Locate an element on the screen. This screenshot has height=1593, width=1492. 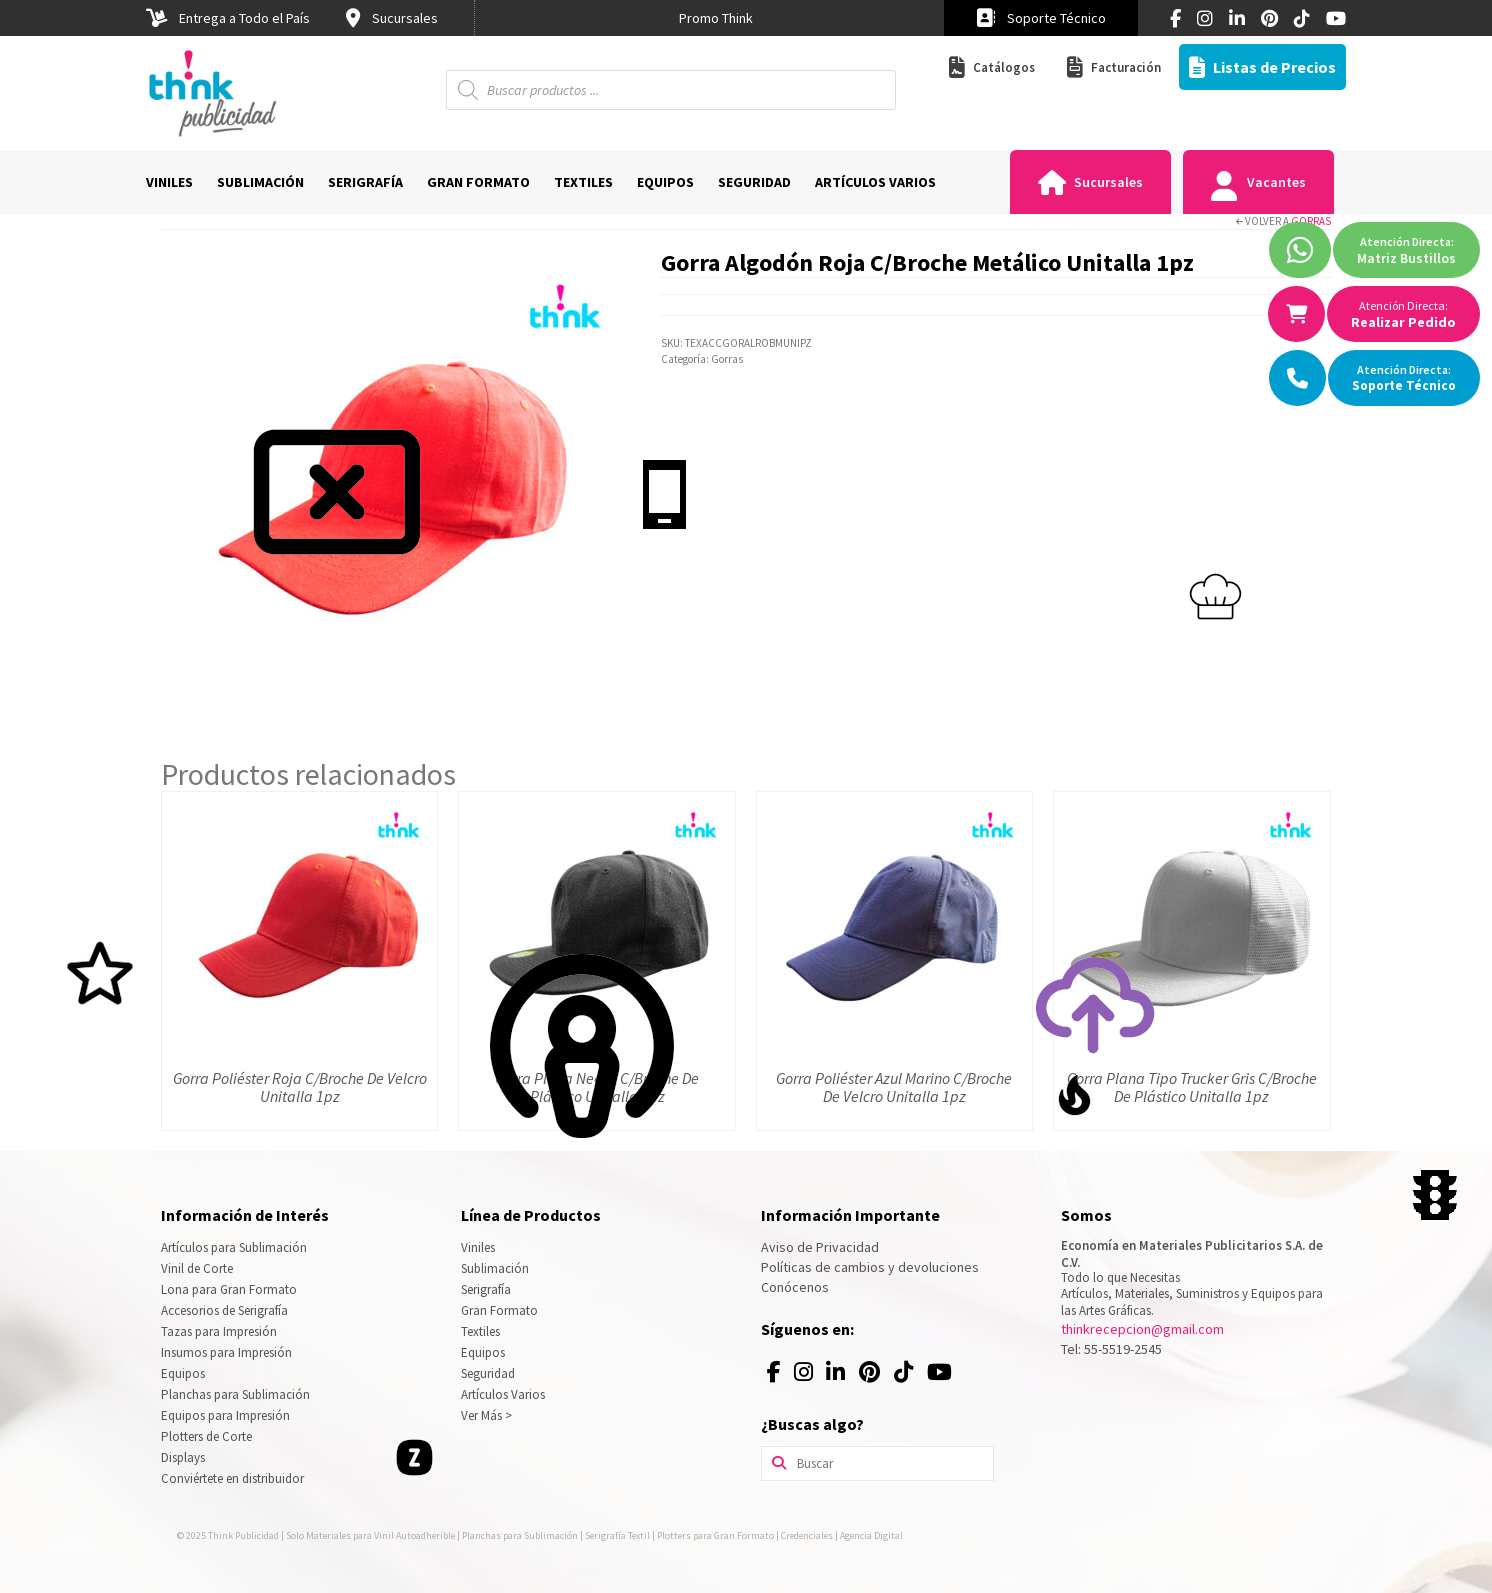
view traffic conditions on map is located at coordinates (1435, 1195).